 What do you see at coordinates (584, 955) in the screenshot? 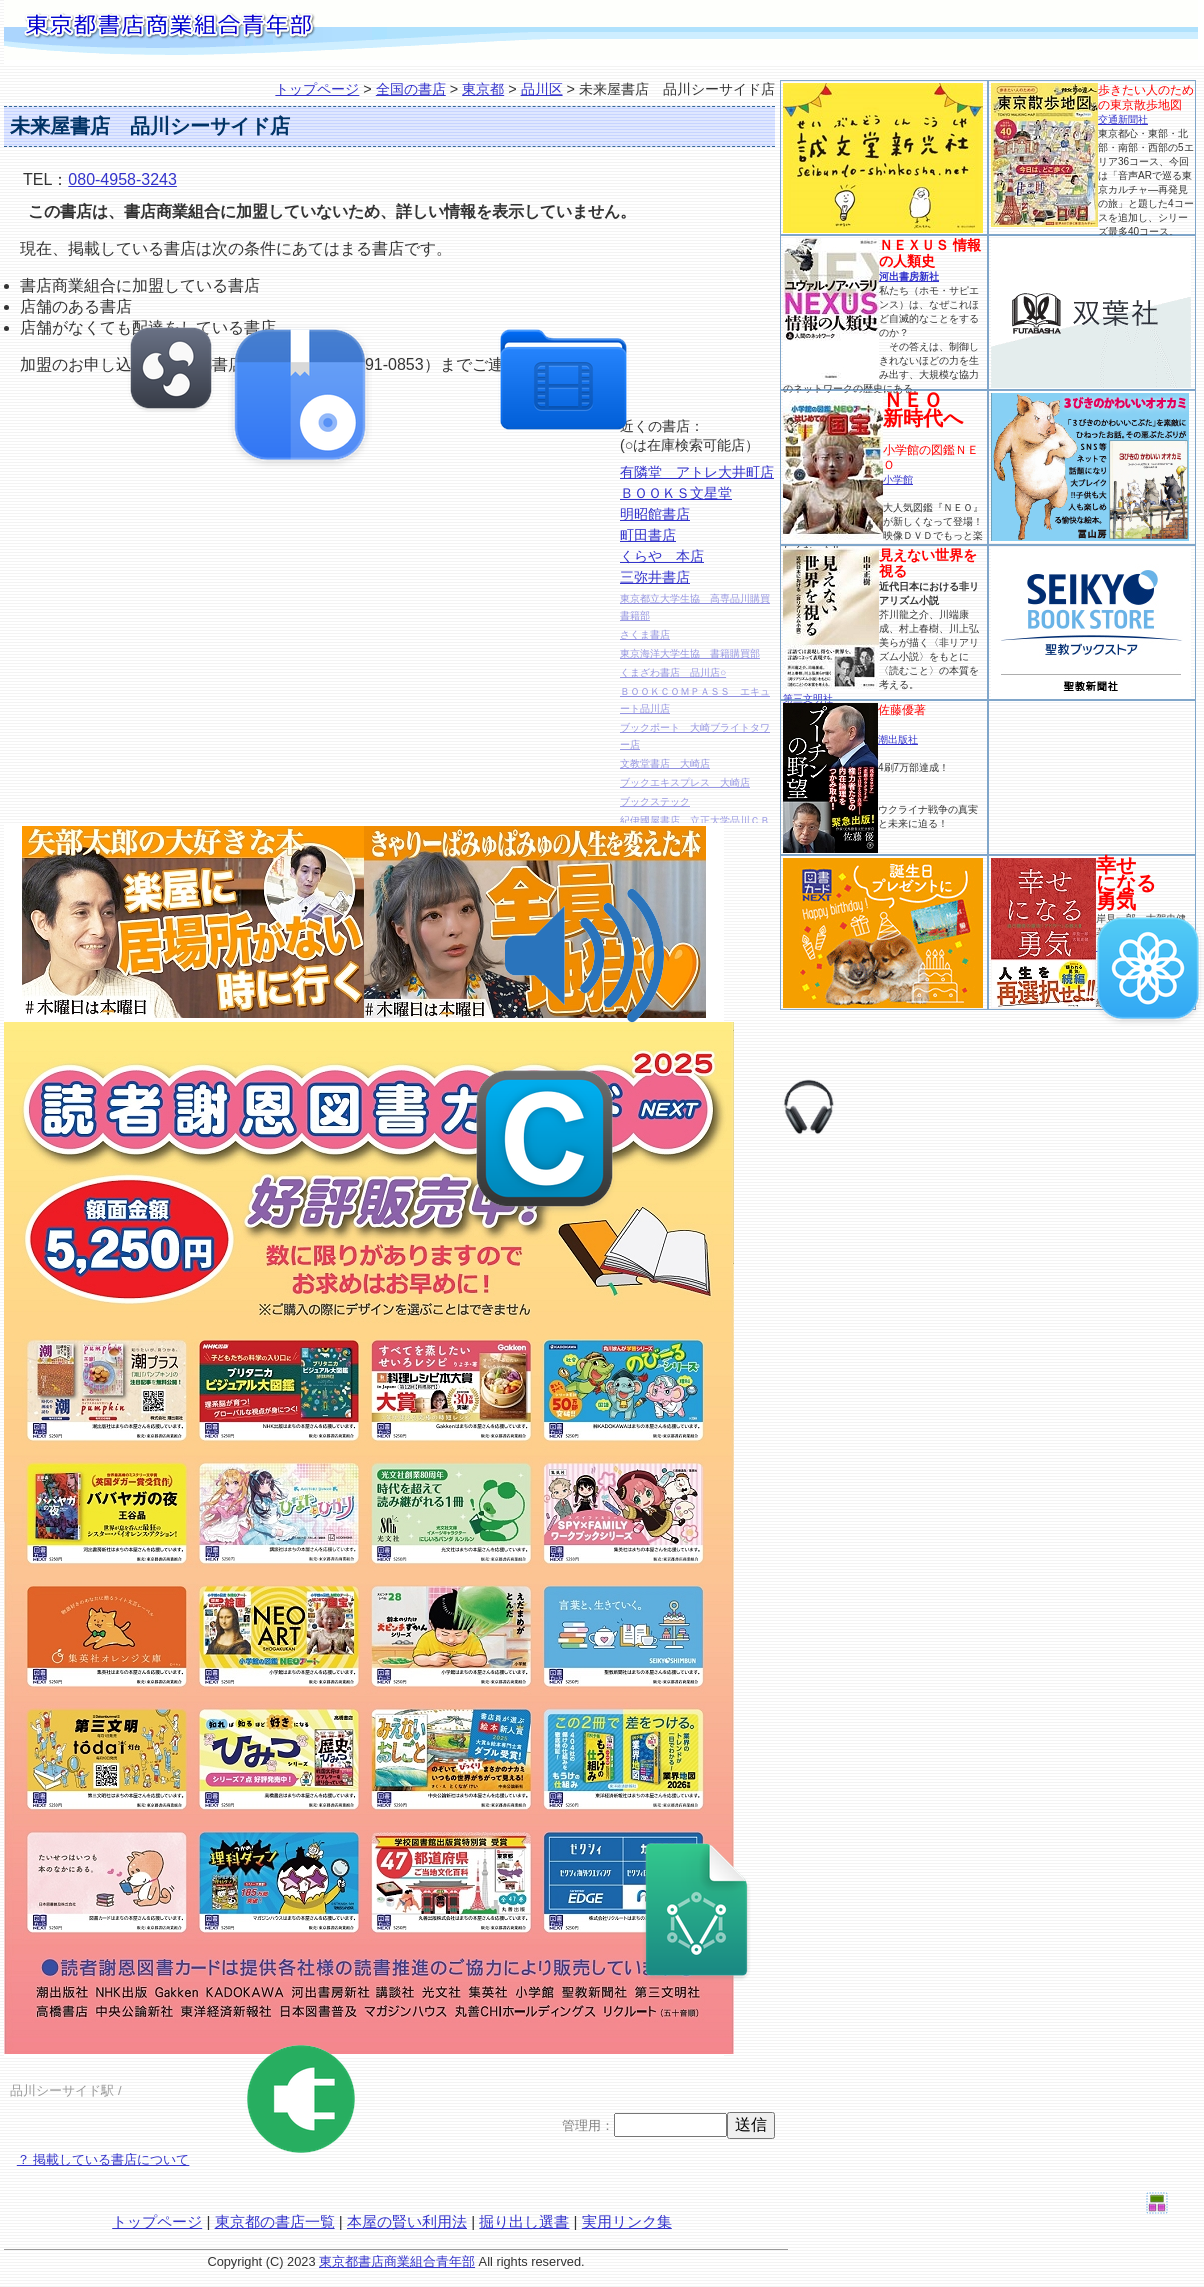
I see `adjust speaker or audio output settings` at bounding box center [584, 955].